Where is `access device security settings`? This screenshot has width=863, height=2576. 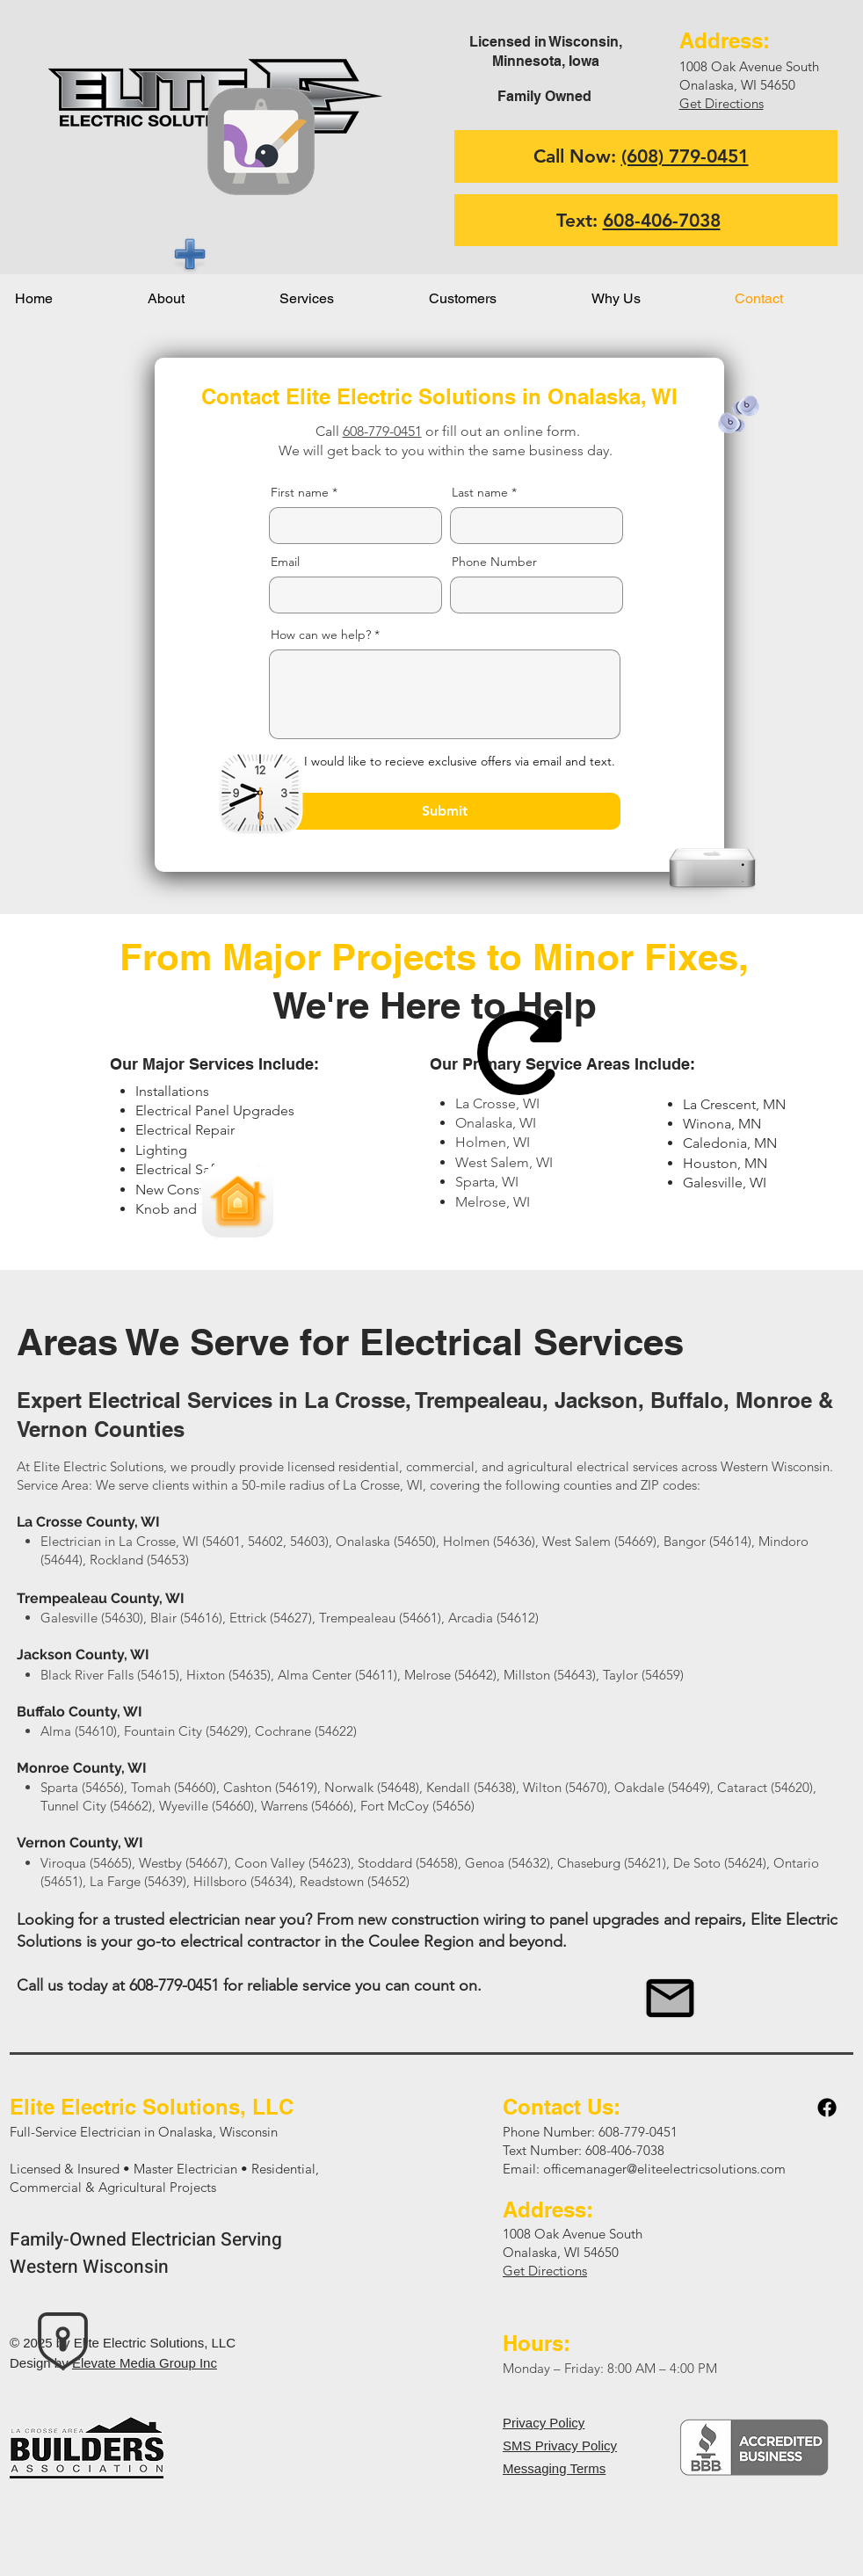 access device security settings is located at coordinates (62, 2340).